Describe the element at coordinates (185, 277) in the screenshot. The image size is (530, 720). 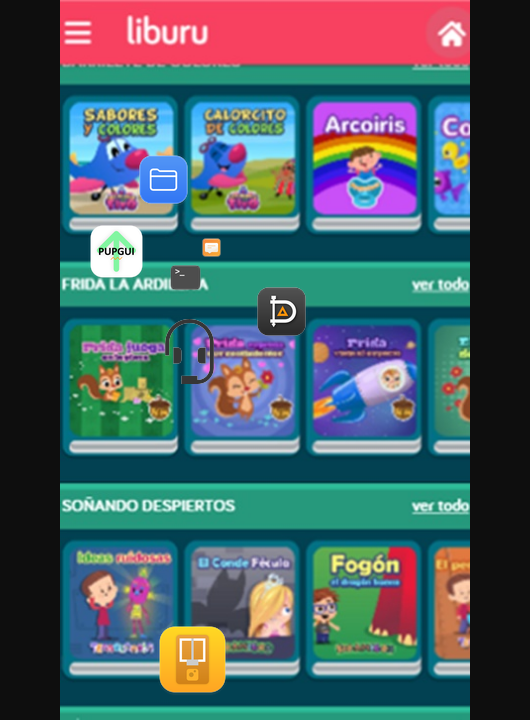
I see `open the terminal or command line` at that location.